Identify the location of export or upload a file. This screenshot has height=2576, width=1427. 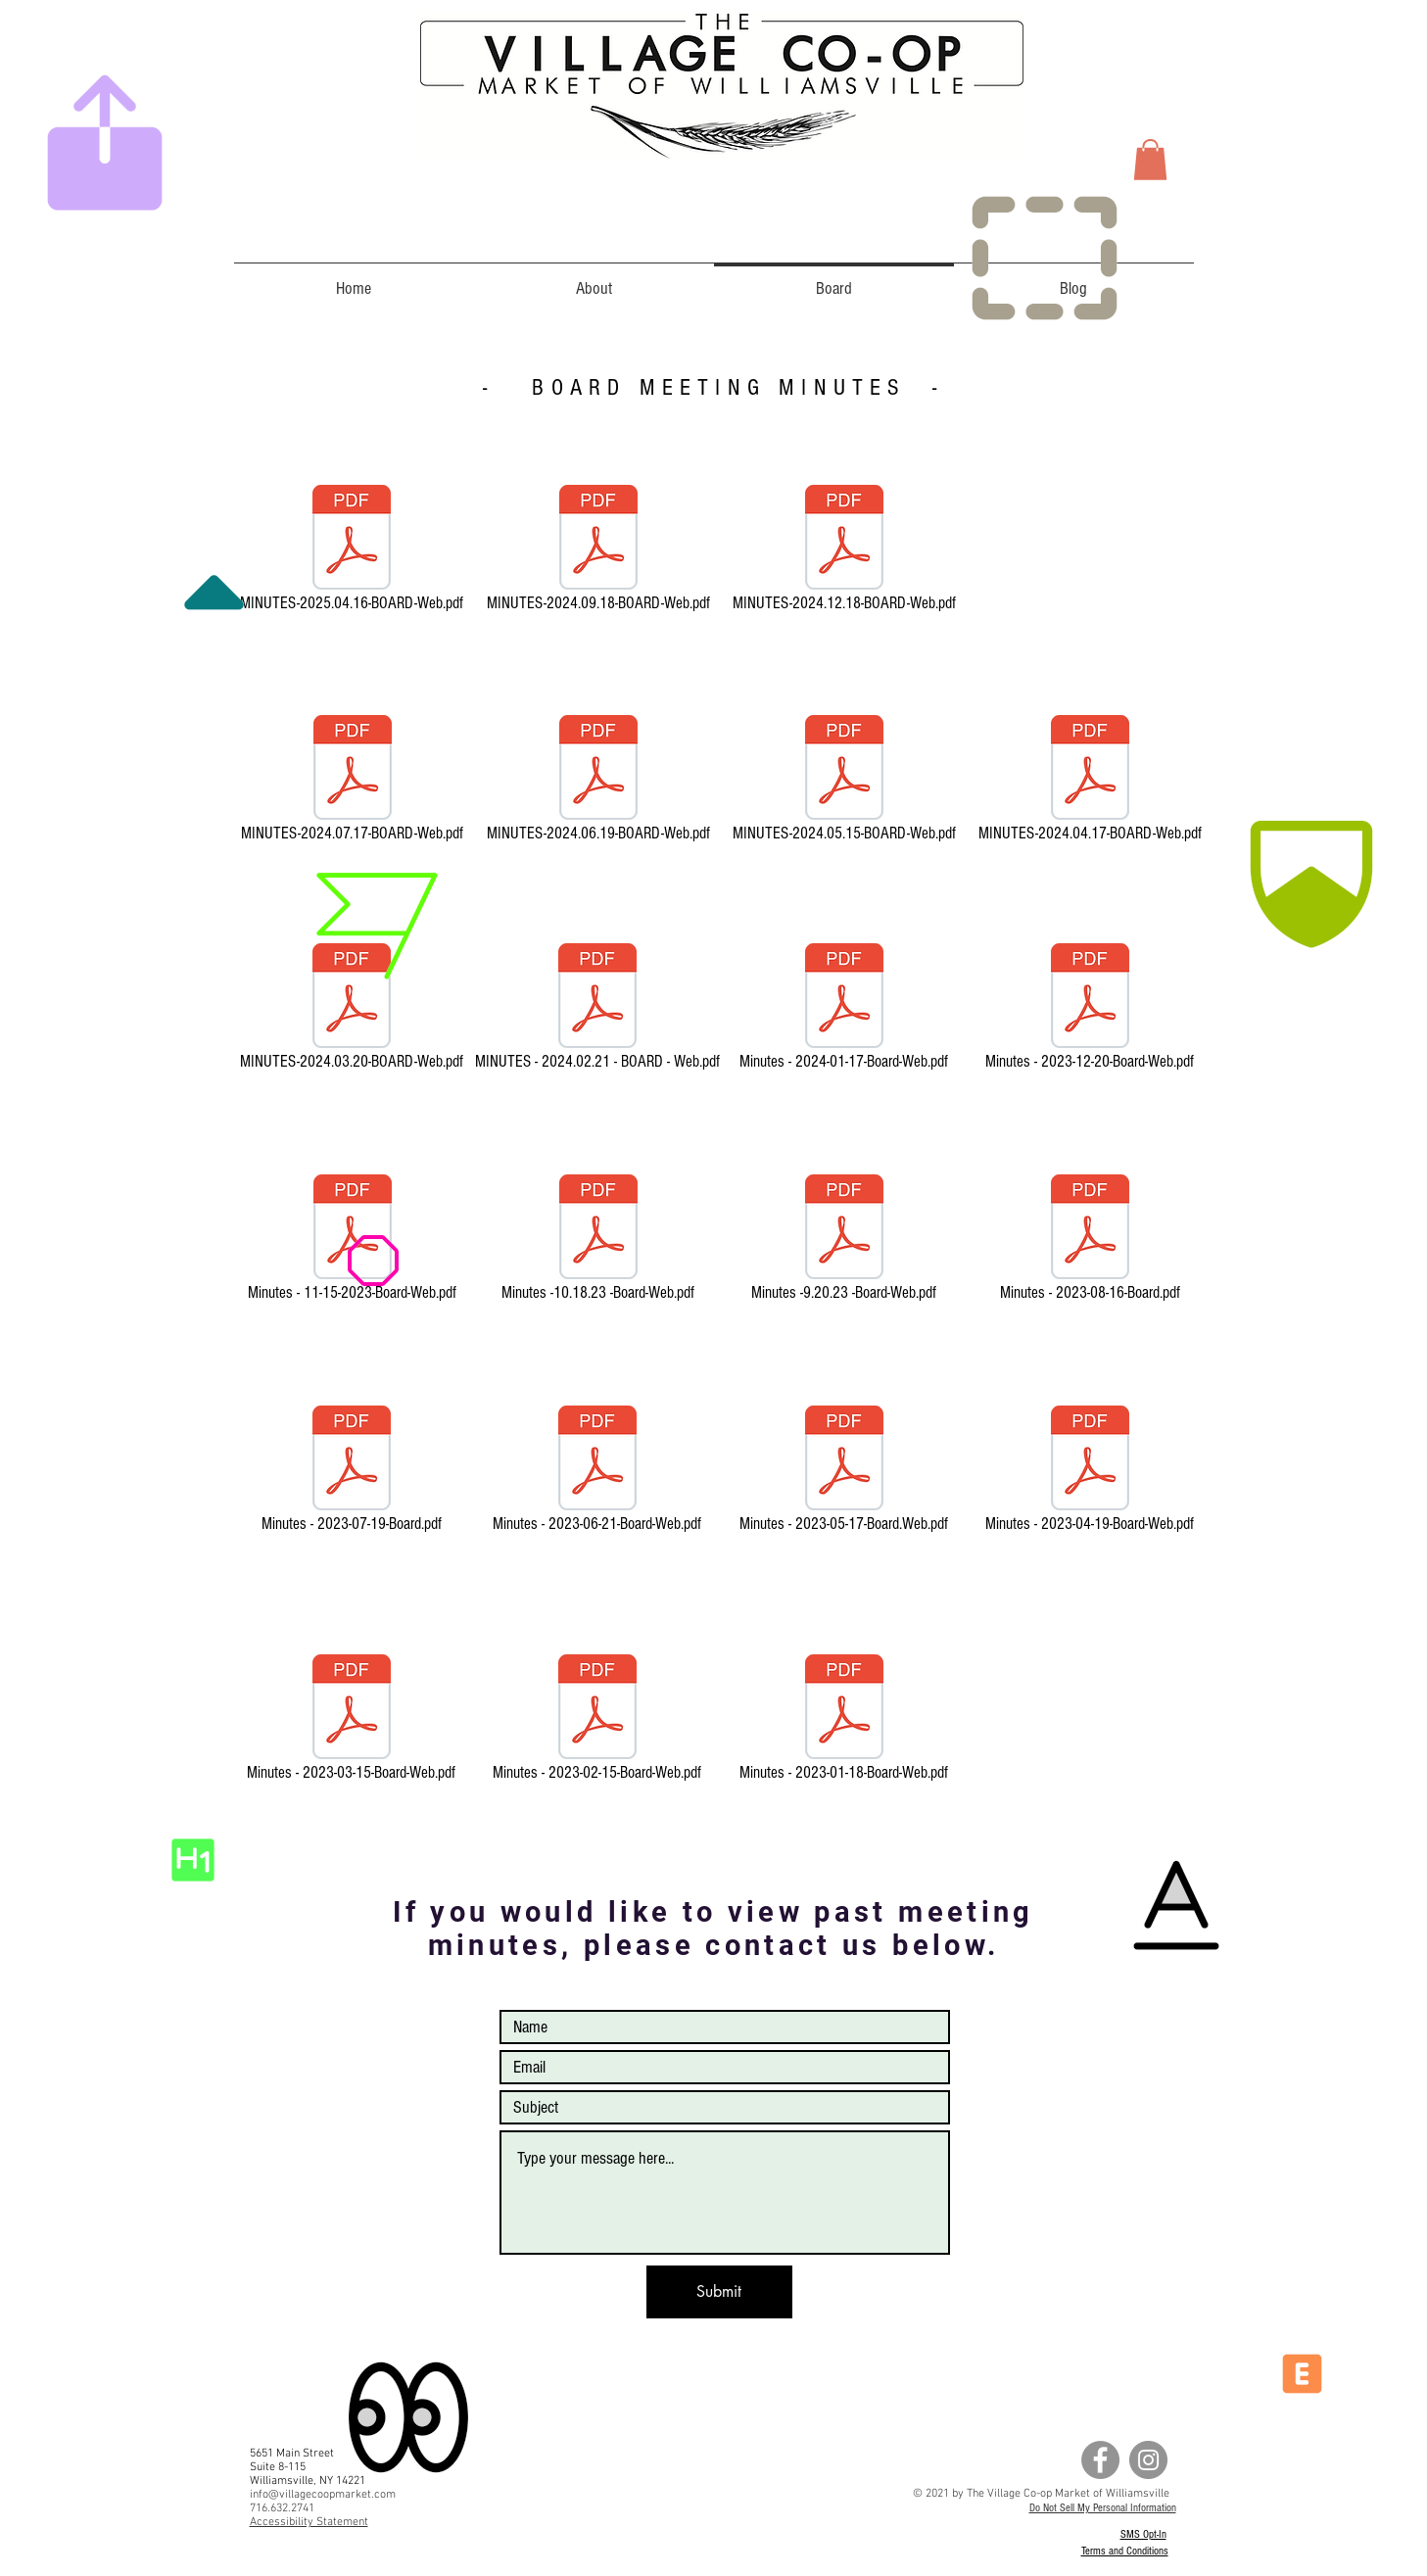
(105, 148).